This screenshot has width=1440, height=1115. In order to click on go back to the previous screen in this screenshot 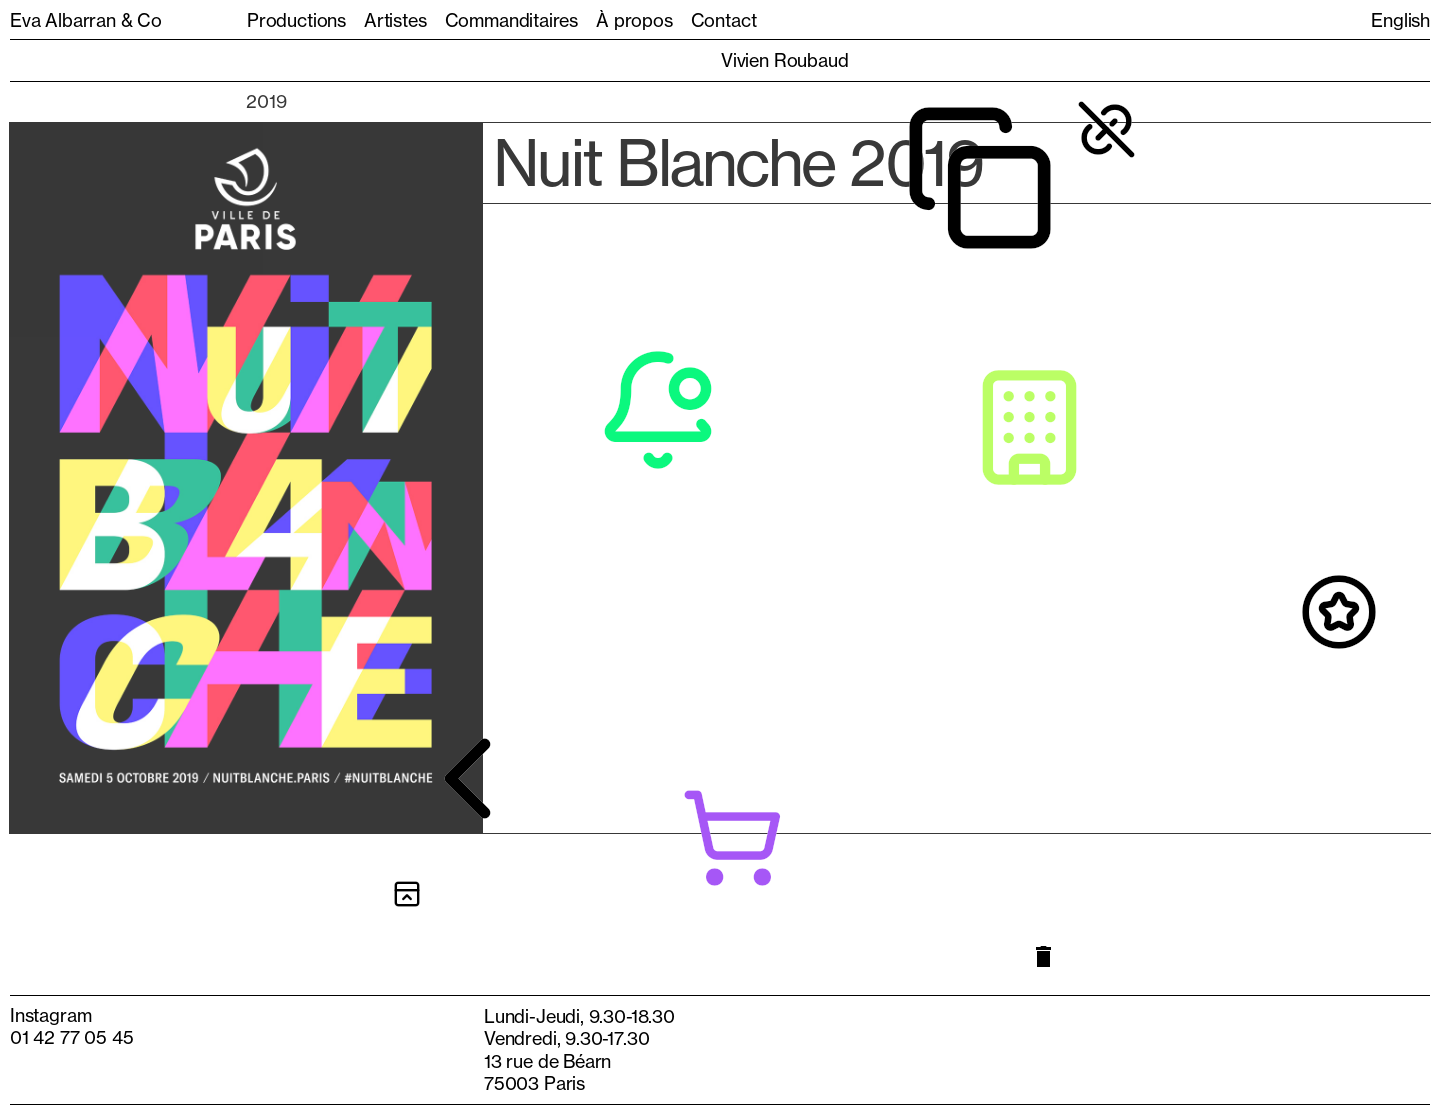, I will do `click(467, 778)`.